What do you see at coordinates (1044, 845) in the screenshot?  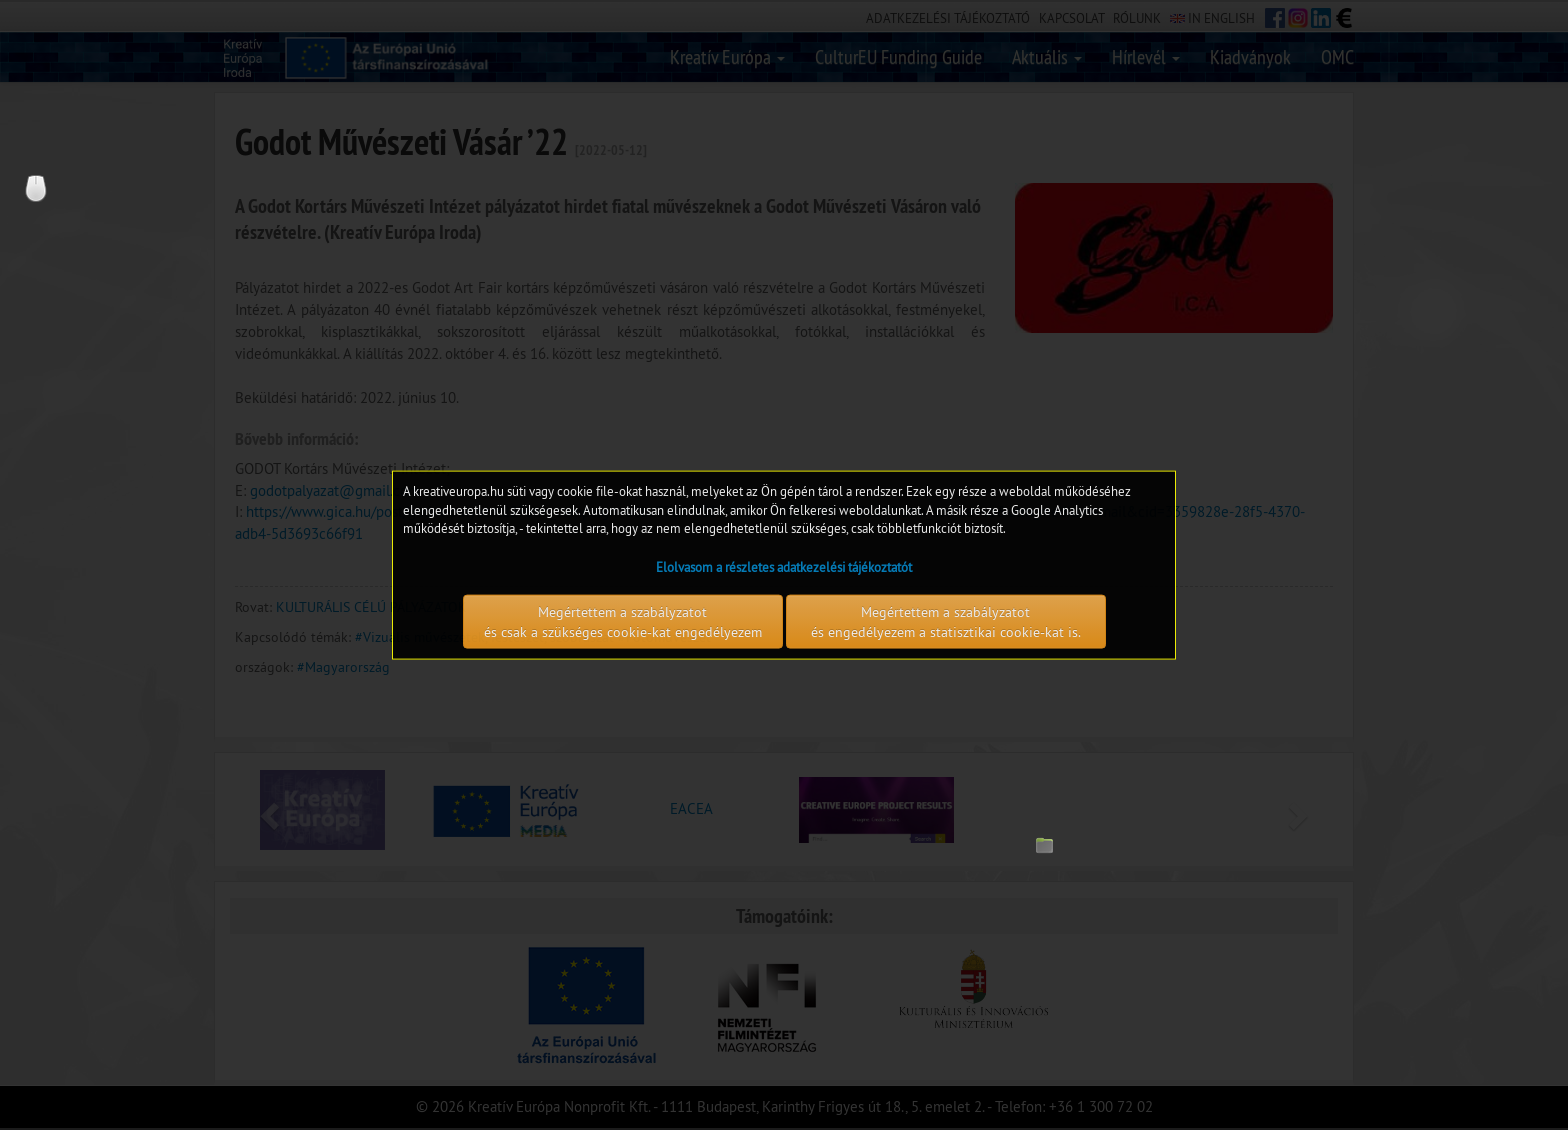 I see `open folder to view contents` at bounding box center [1044, 845].